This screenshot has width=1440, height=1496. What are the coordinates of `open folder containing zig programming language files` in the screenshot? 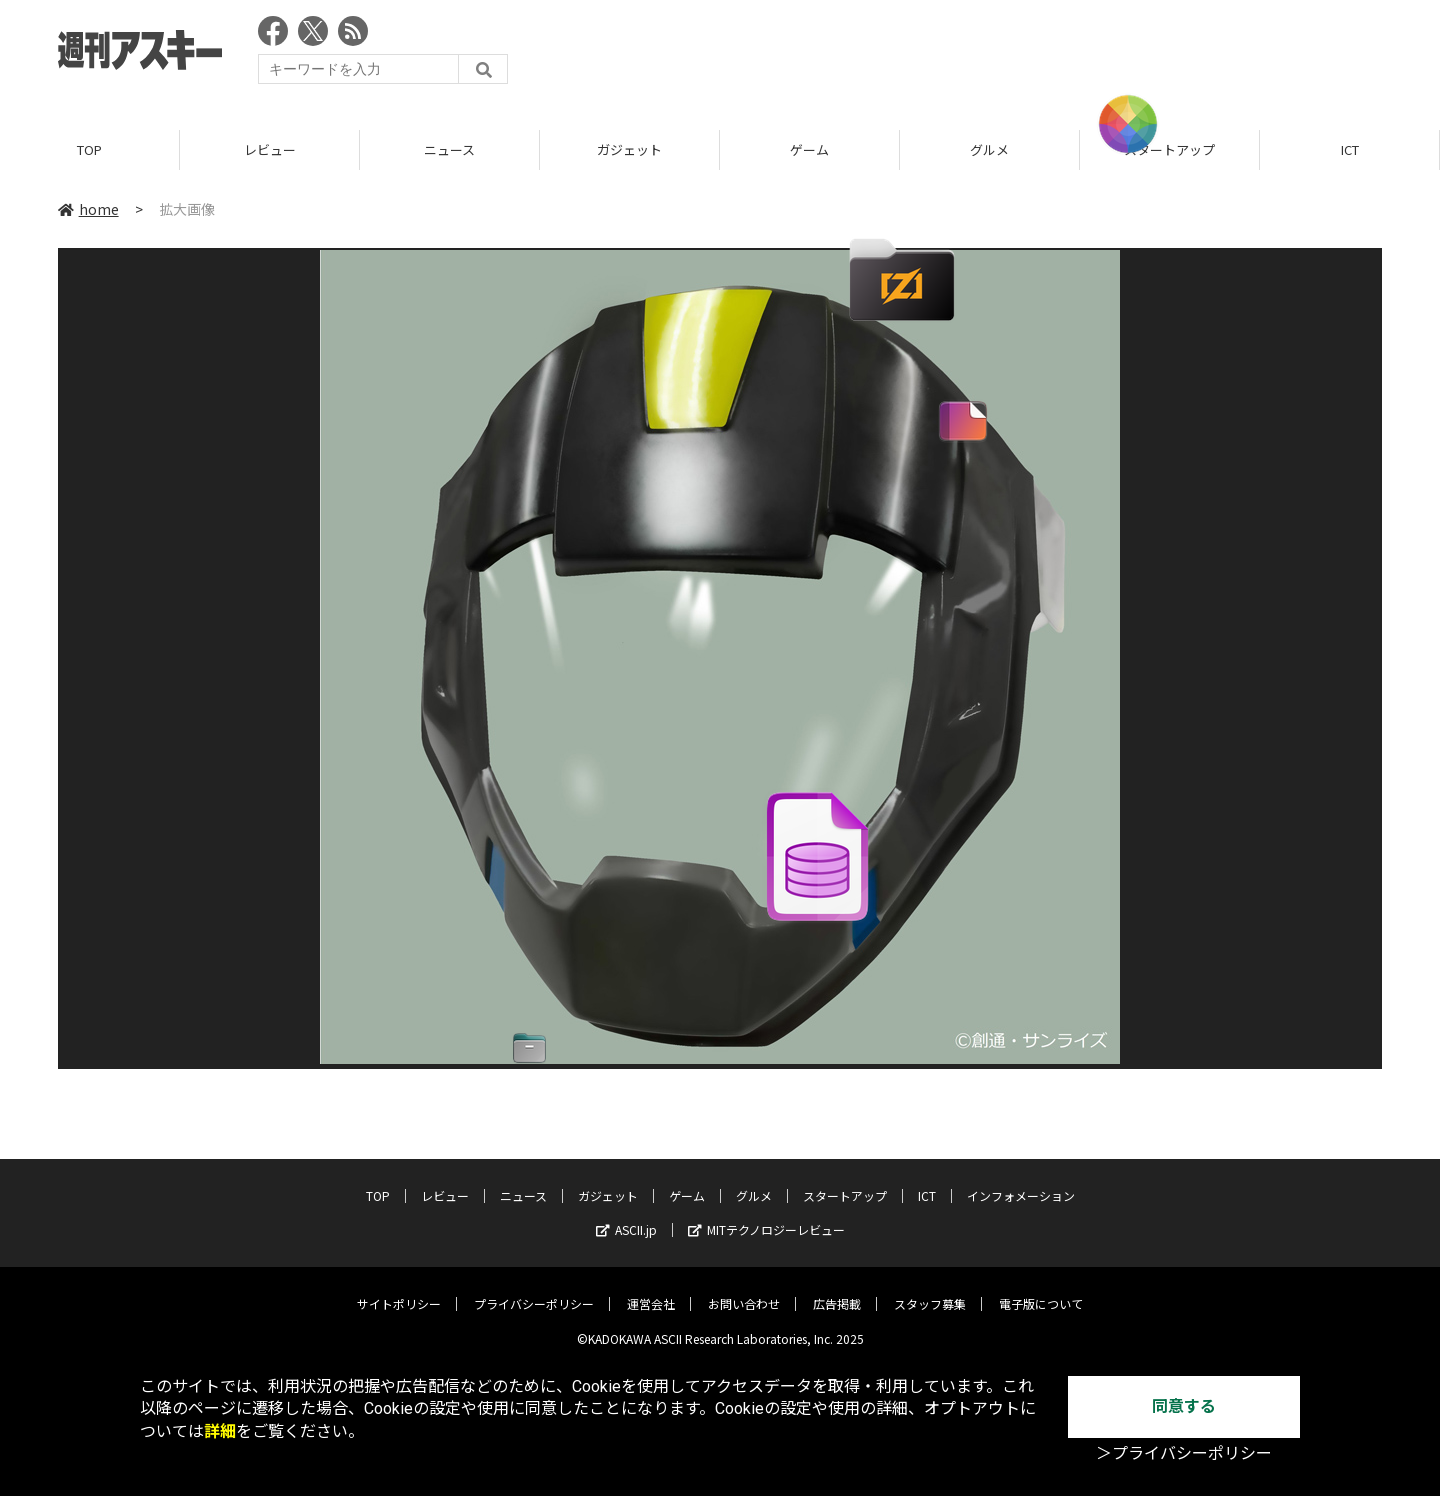 It's located at (901, 282).